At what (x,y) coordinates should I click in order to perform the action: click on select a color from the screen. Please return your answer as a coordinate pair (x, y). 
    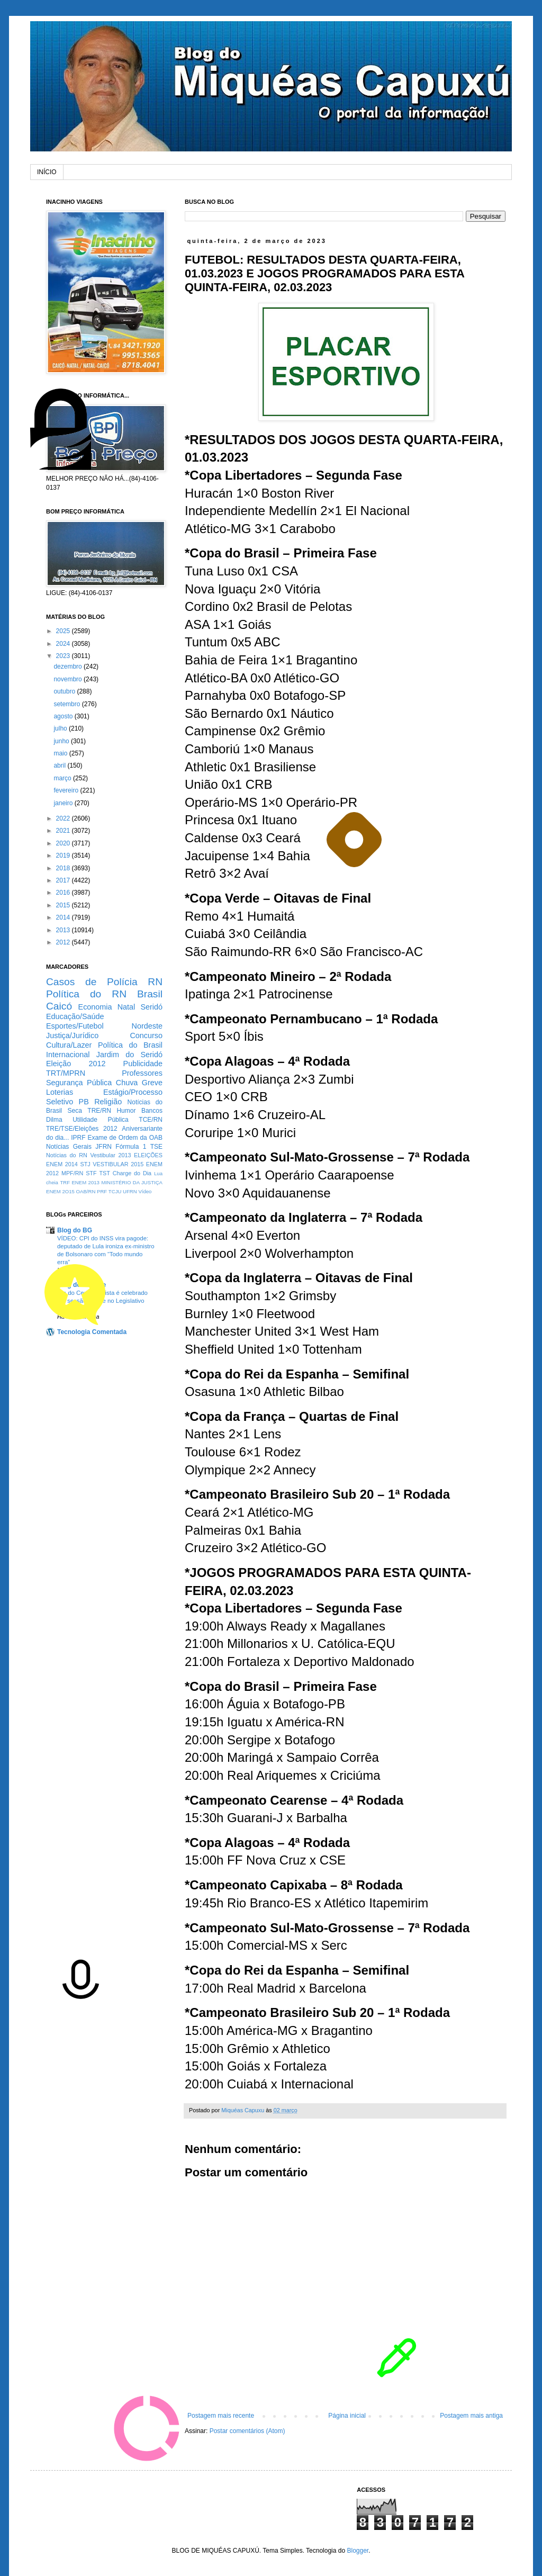
    Looking at the image, I should click on (396, 2358).